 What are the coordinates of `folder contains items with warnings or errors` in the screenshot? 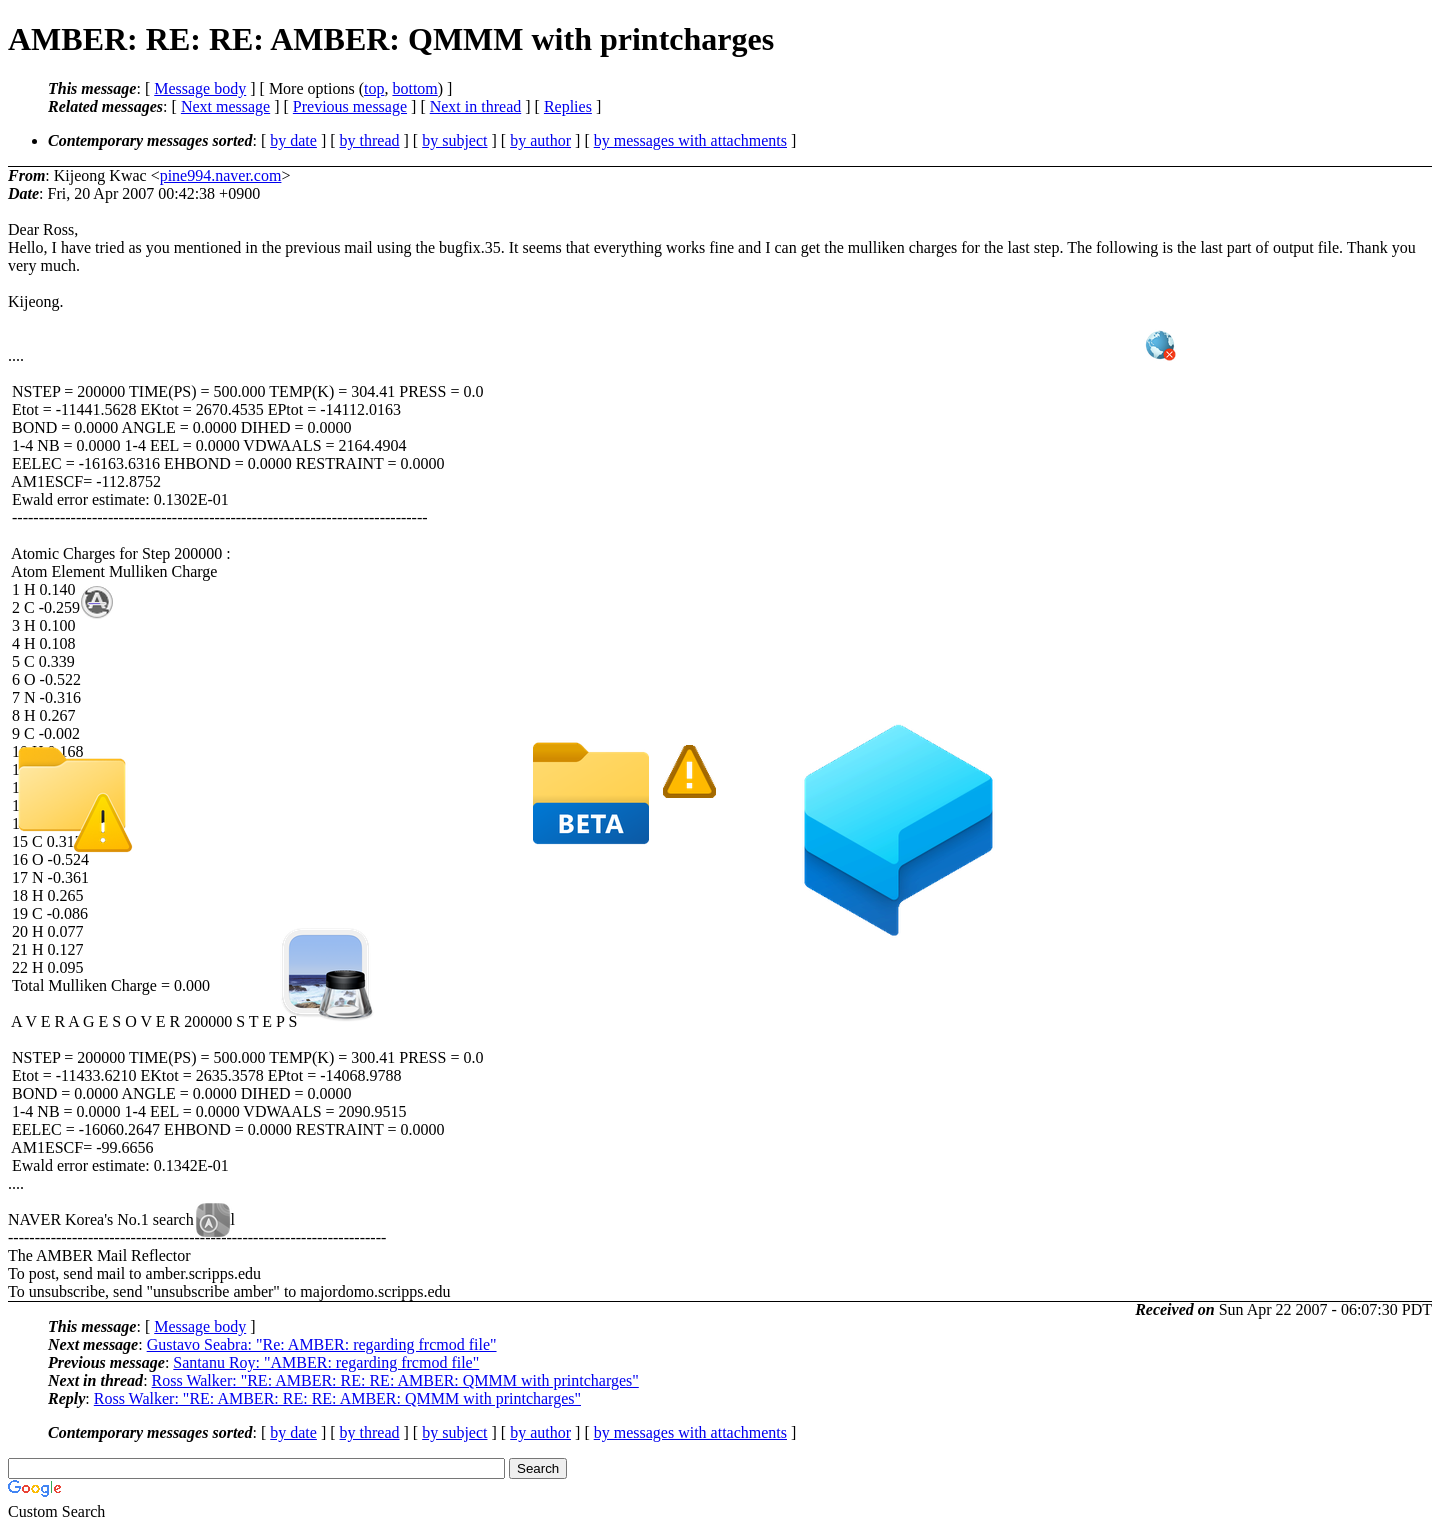 It's located at (72, 792).